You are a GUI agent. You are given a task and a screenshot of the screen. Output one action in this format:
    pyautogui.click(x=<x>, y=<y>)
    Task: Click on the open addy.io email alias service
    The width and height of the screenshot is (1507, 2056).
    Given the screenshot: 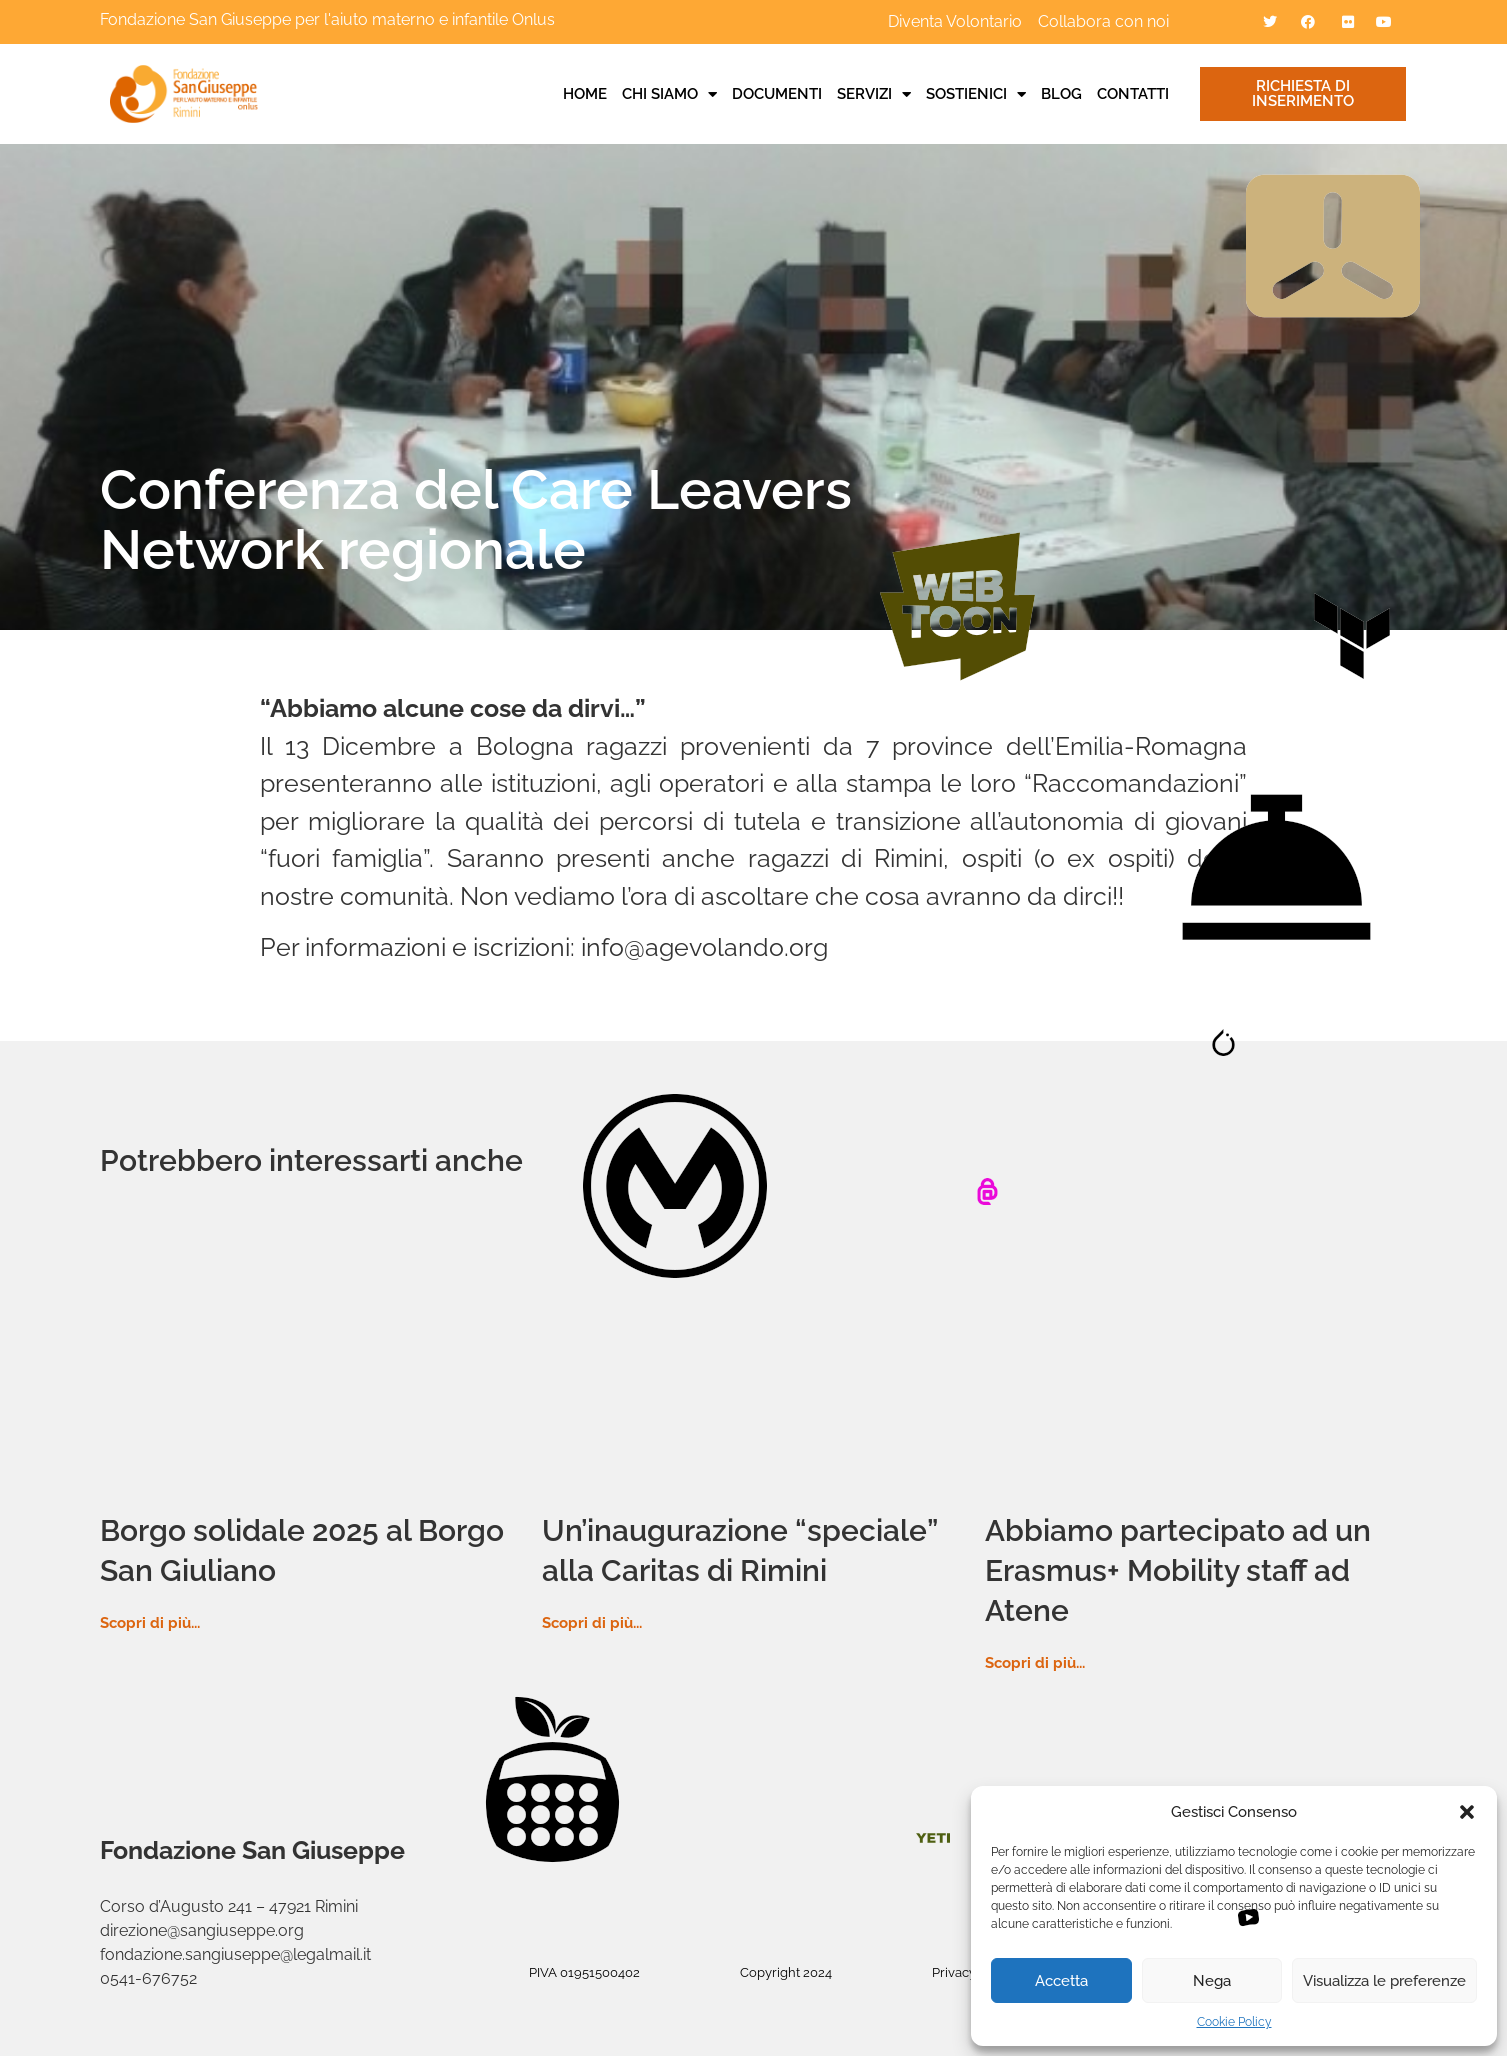 What is the action you would take?
    pyautogui.click(x=987, y=1191)
    